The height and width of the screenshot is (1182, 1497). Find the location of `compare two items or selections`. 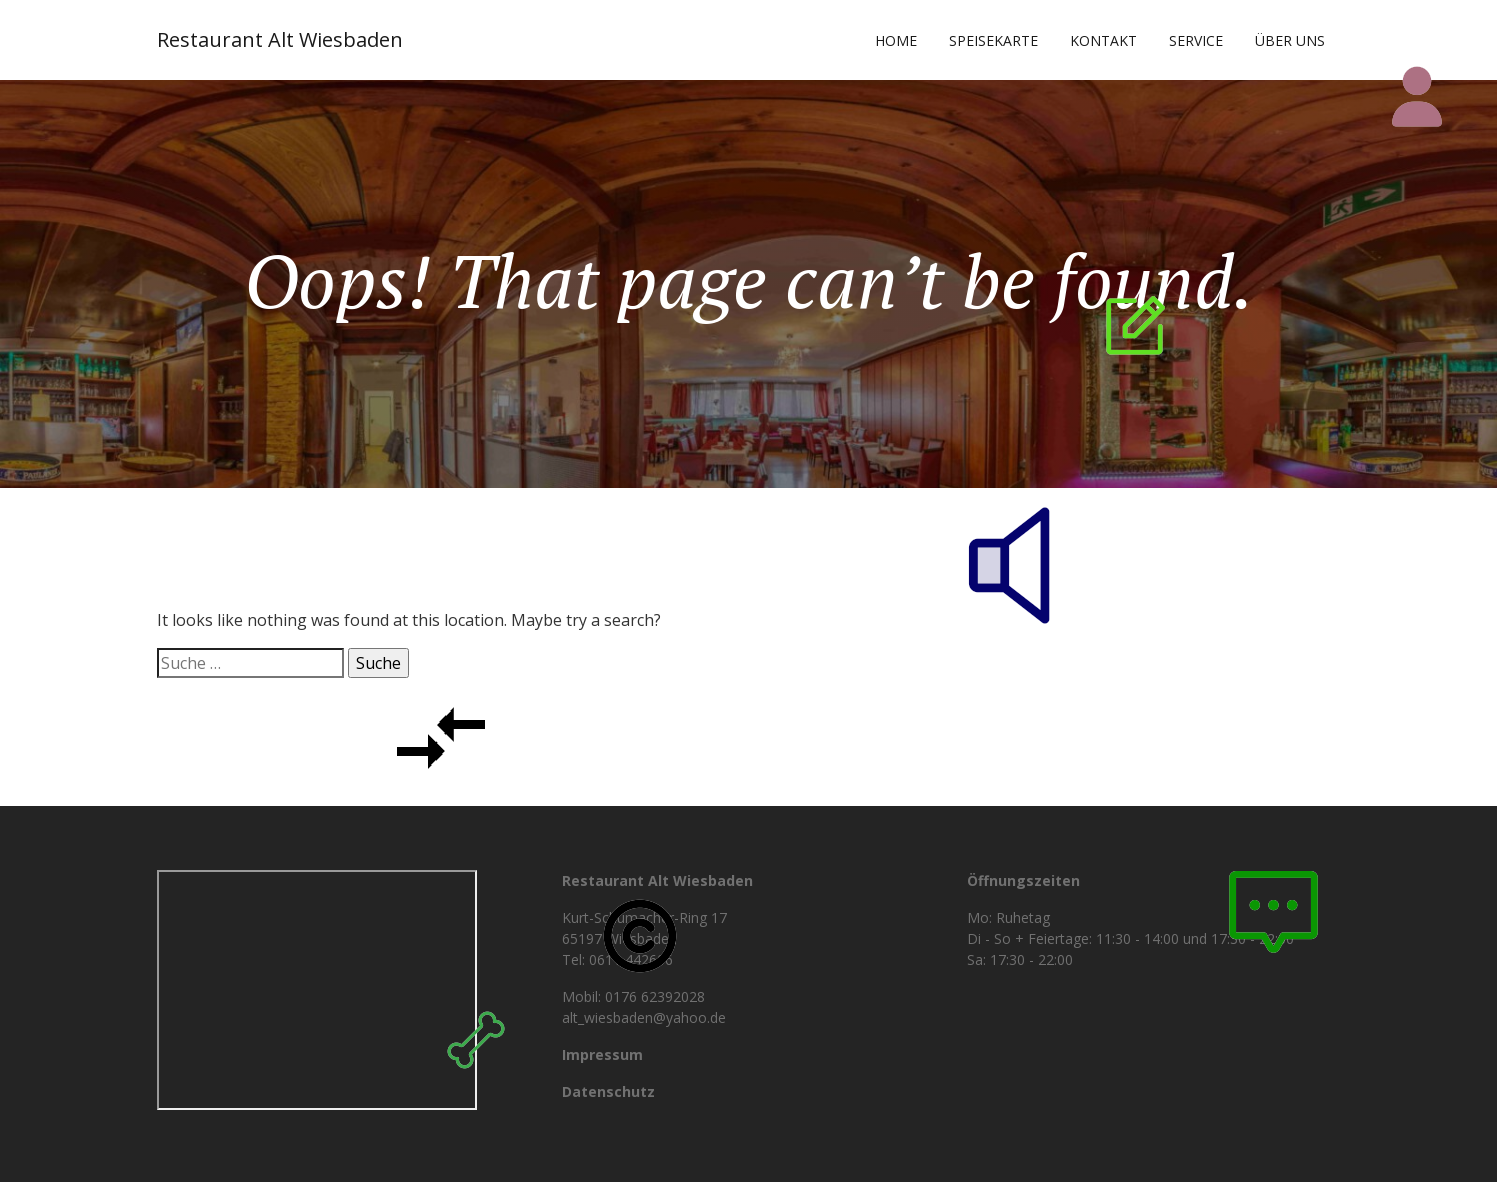

compare two items or selections is located at coordinates (441, 738).